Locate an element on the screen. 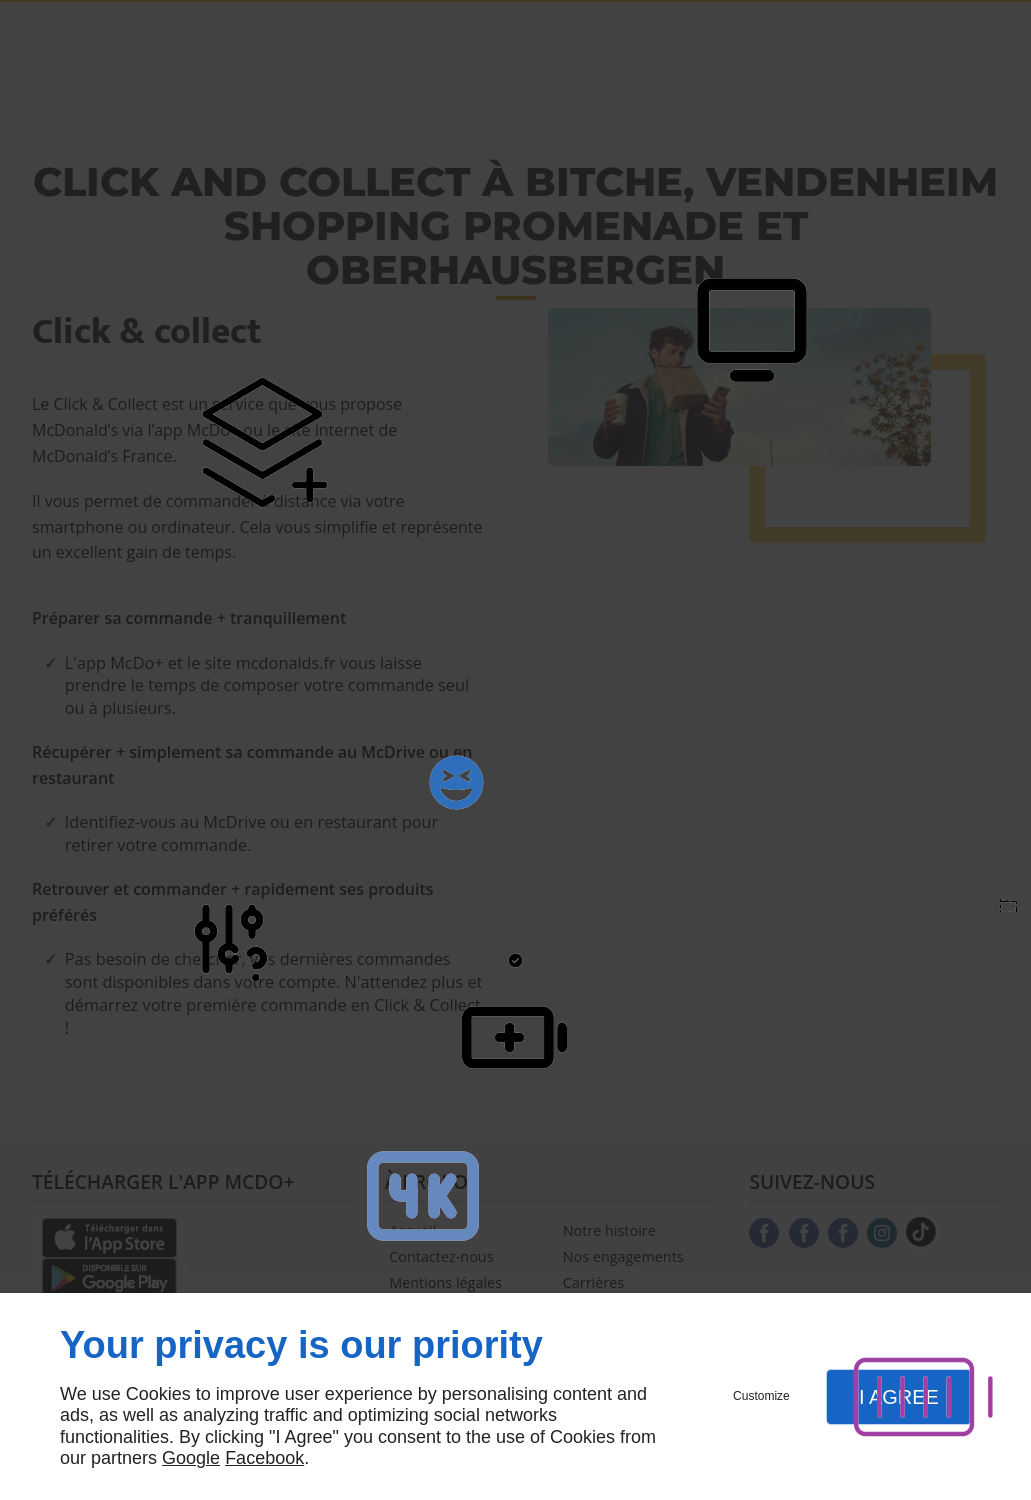 Image resolution: width=1031 pixels, height=1500 pixels. indicates 4K resolution video quality is located at coordinates (423, 1196).